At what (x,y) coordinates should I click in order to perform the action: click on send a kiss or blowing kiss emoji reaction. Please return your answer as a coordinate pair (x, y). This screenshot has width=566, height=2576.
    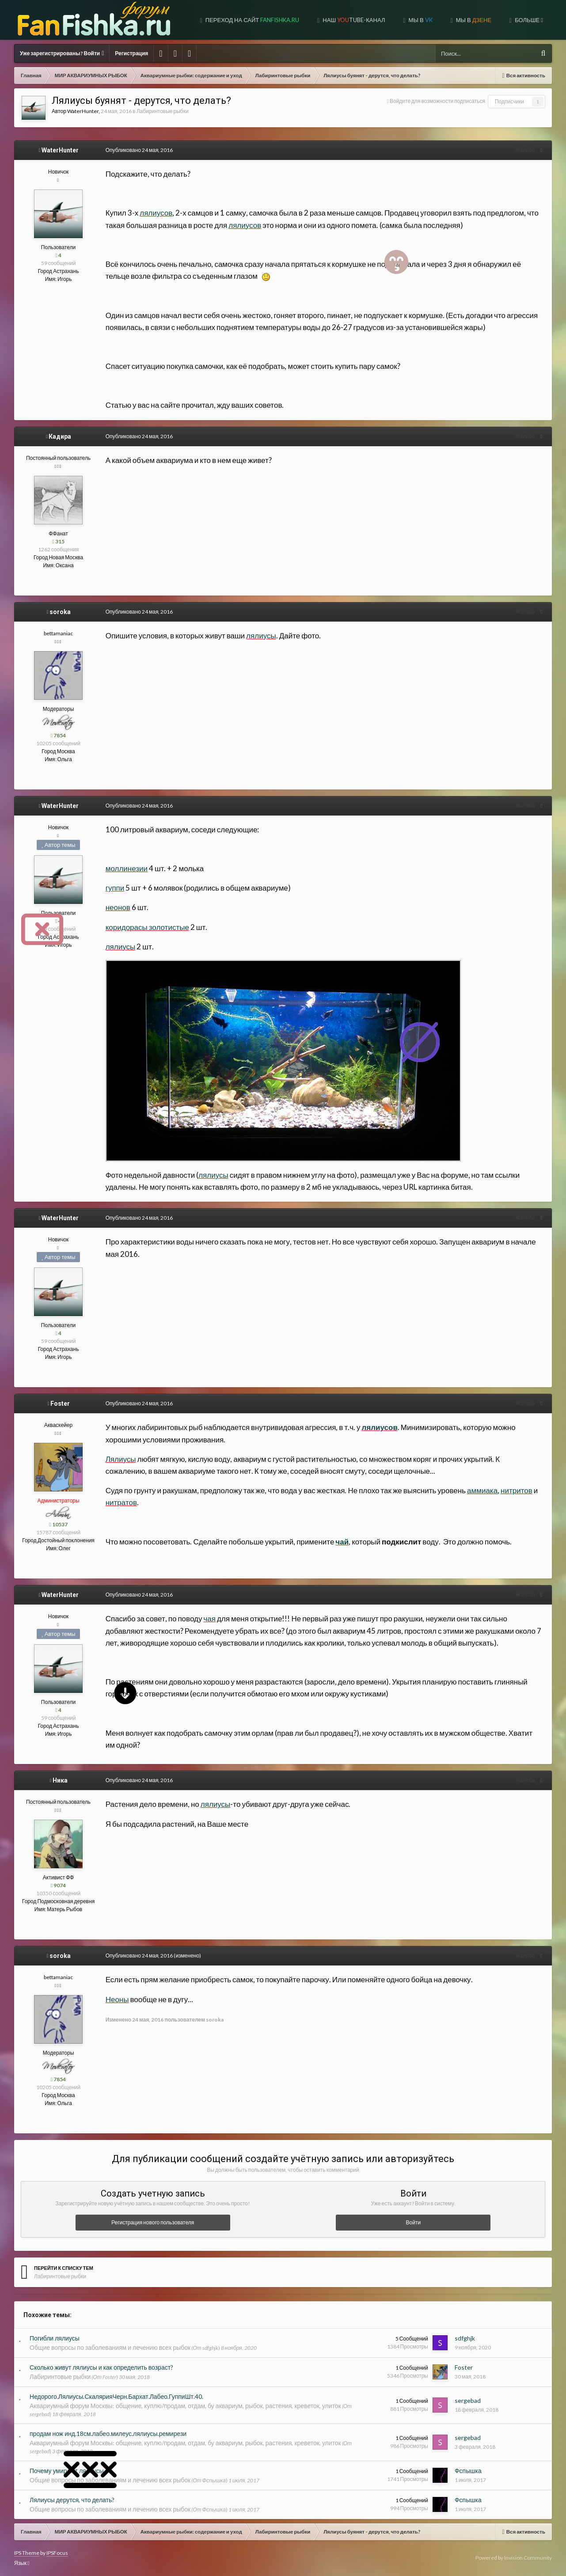
    Looking at the image, I should click on (396, 262).